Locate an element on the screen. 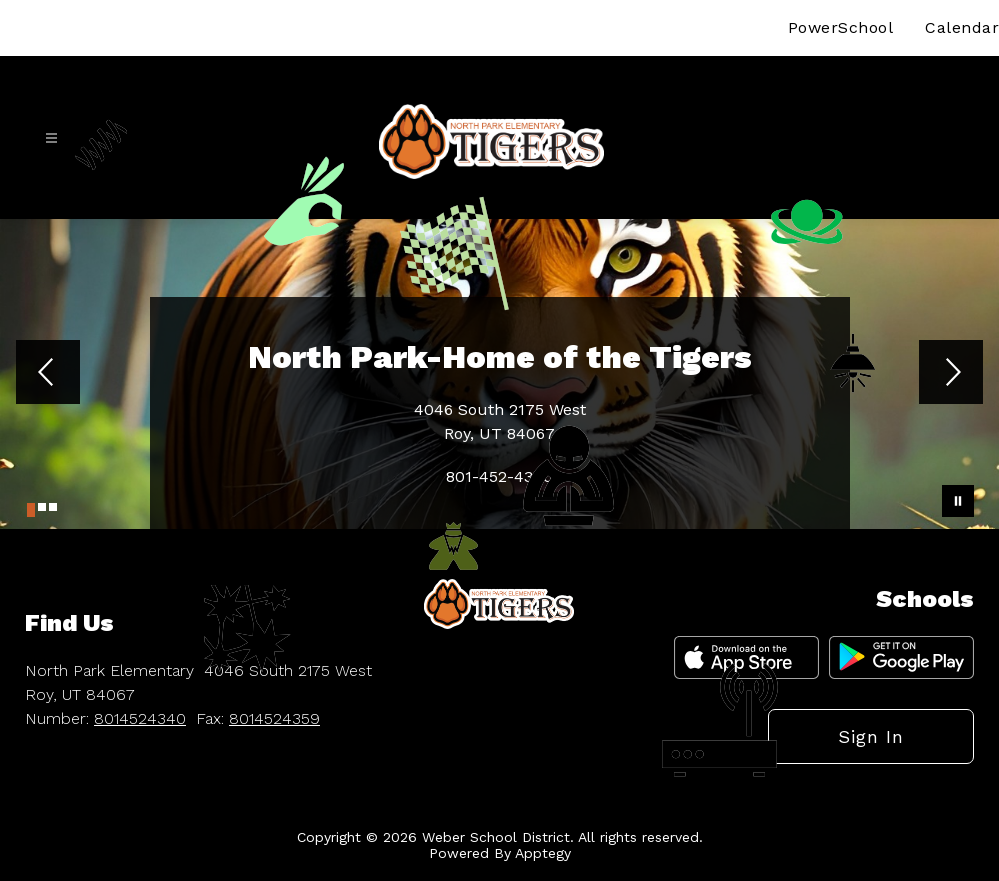 The height and width of the screenshot is (881, 999). indicates laser or energy weapon effect is located at coordinates (248, 629).